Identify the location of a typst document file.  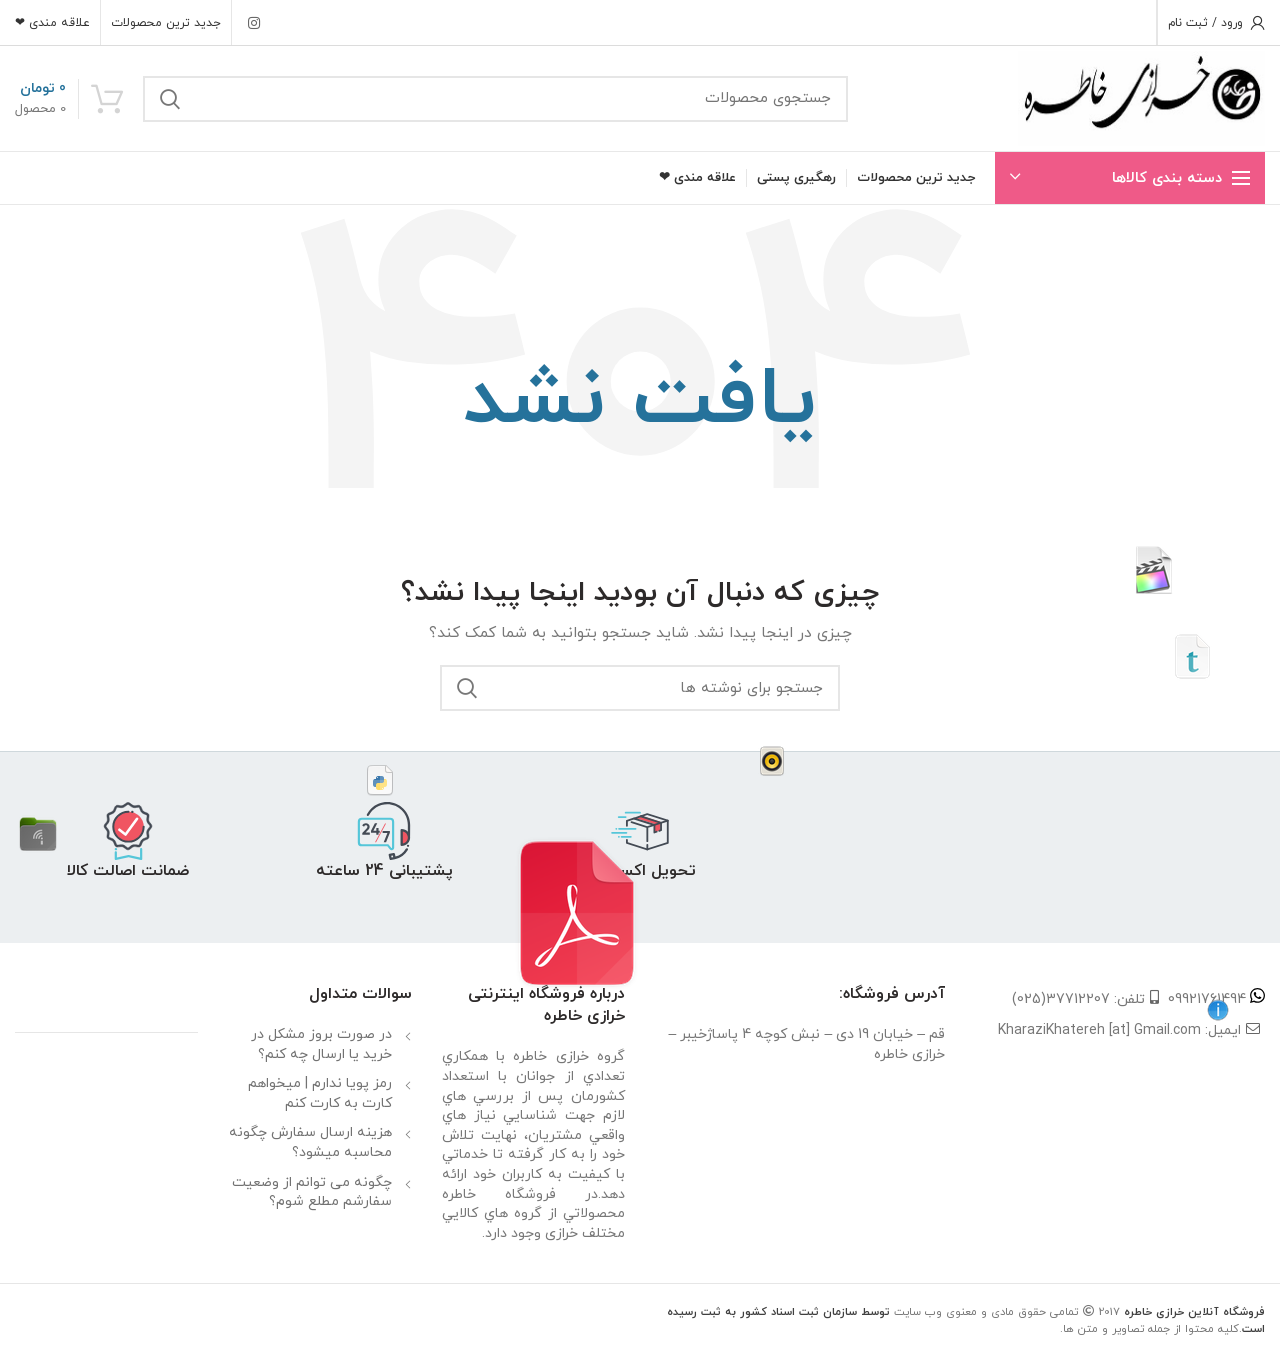
(1192, 656).